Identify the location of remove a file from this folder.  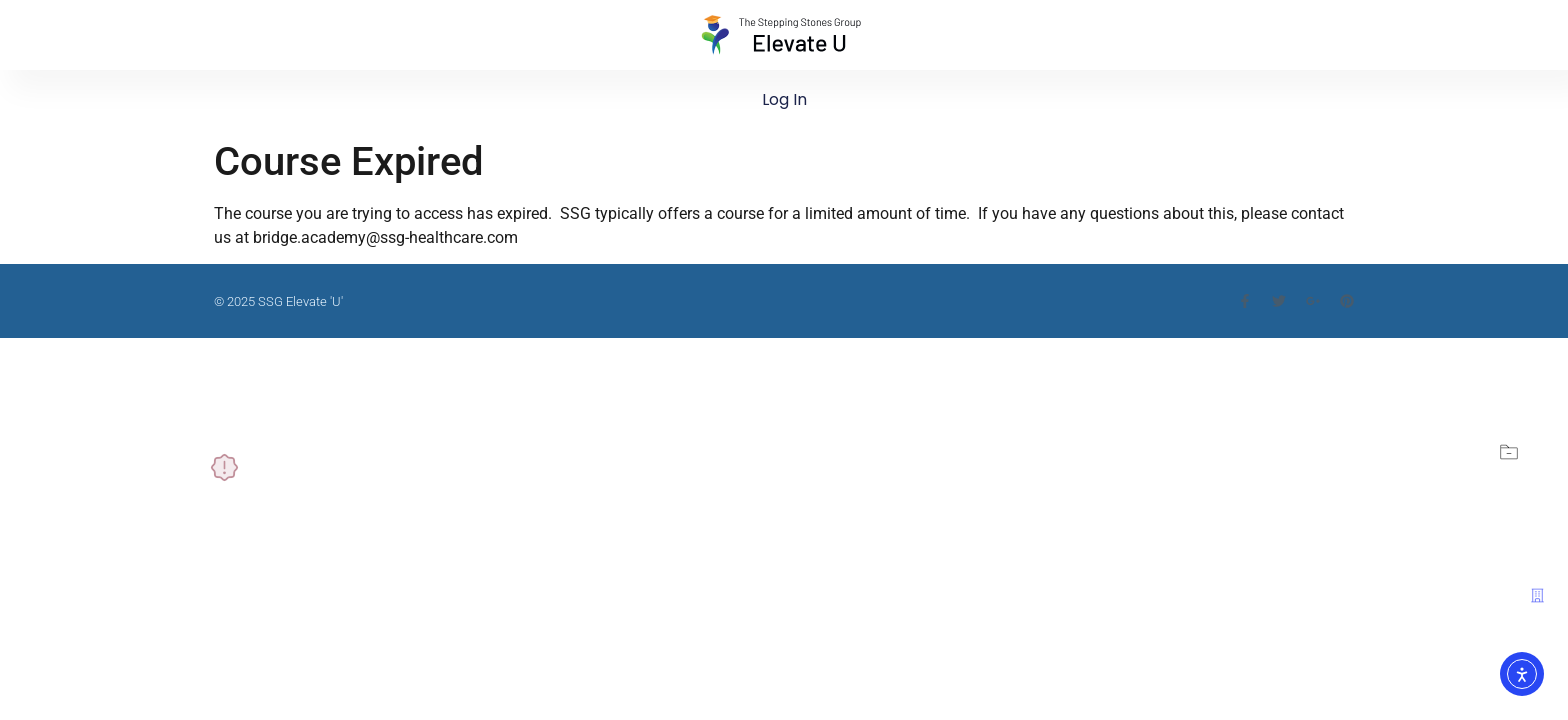
(1509, 452).